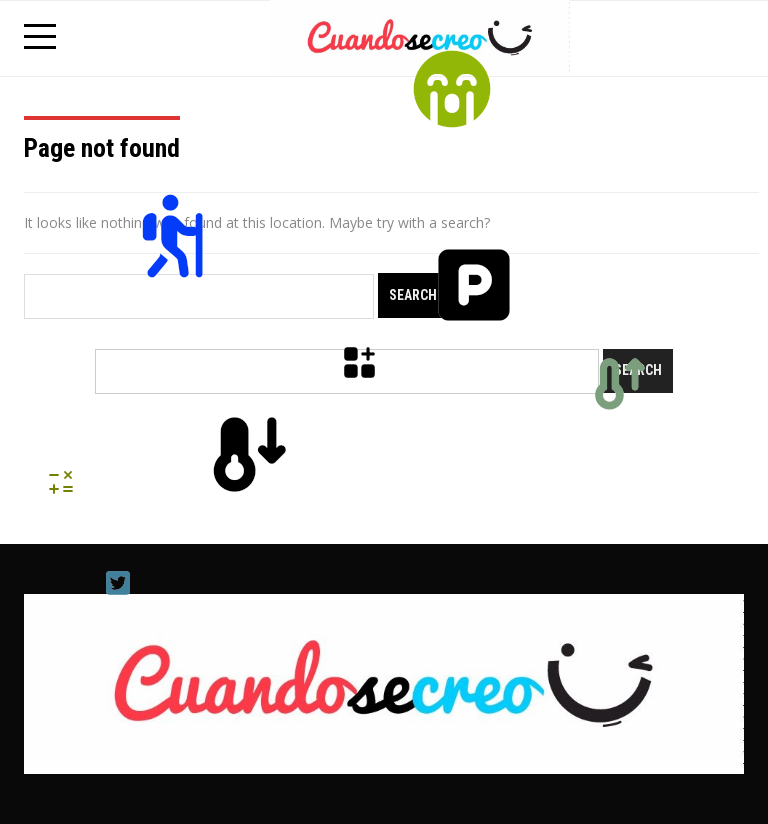  Describe the element at coordinates (61, 482) in the screenshot. I see `open calculator or math tools` at that location.